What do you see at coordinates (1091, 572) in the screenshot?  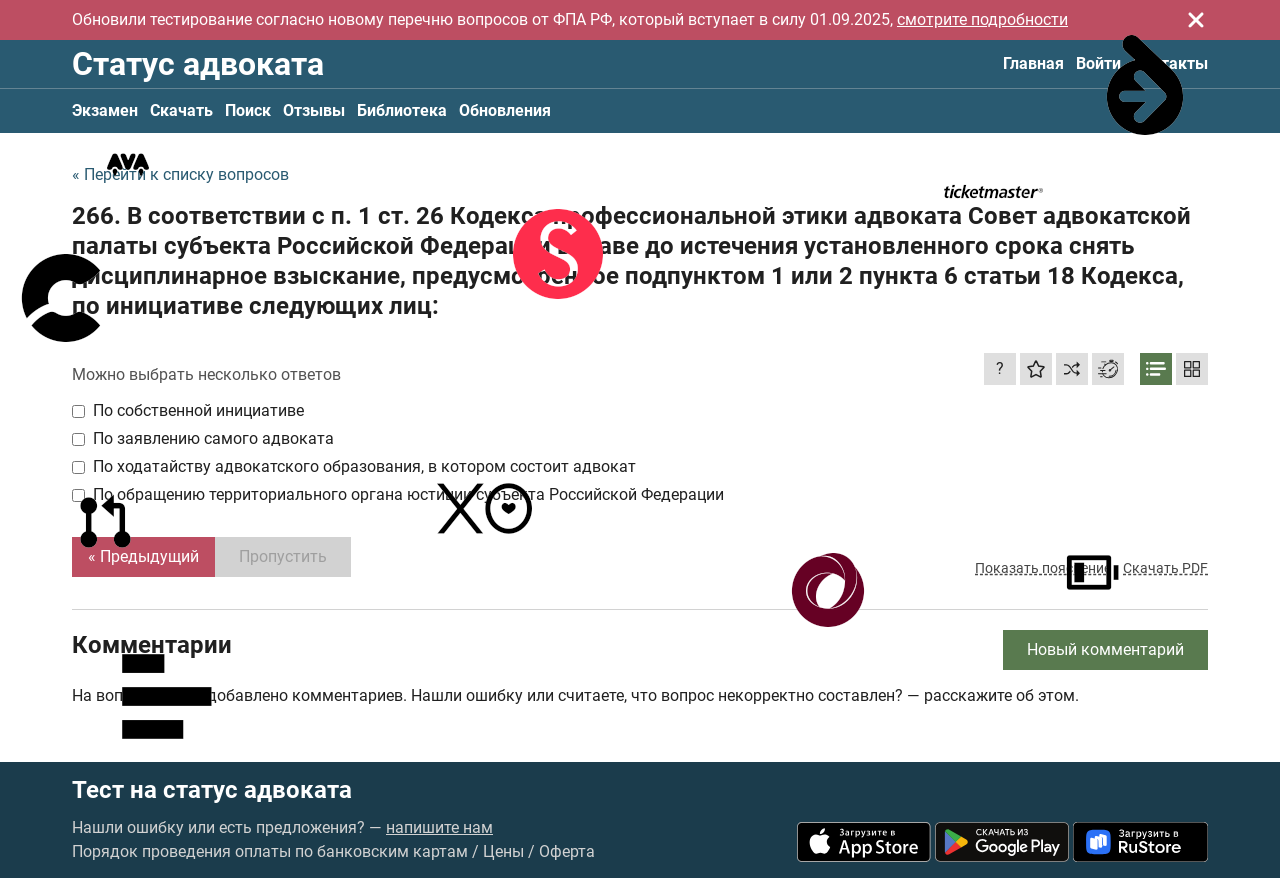 I see `indicates low battery status` at bounding box center [1091, 572].